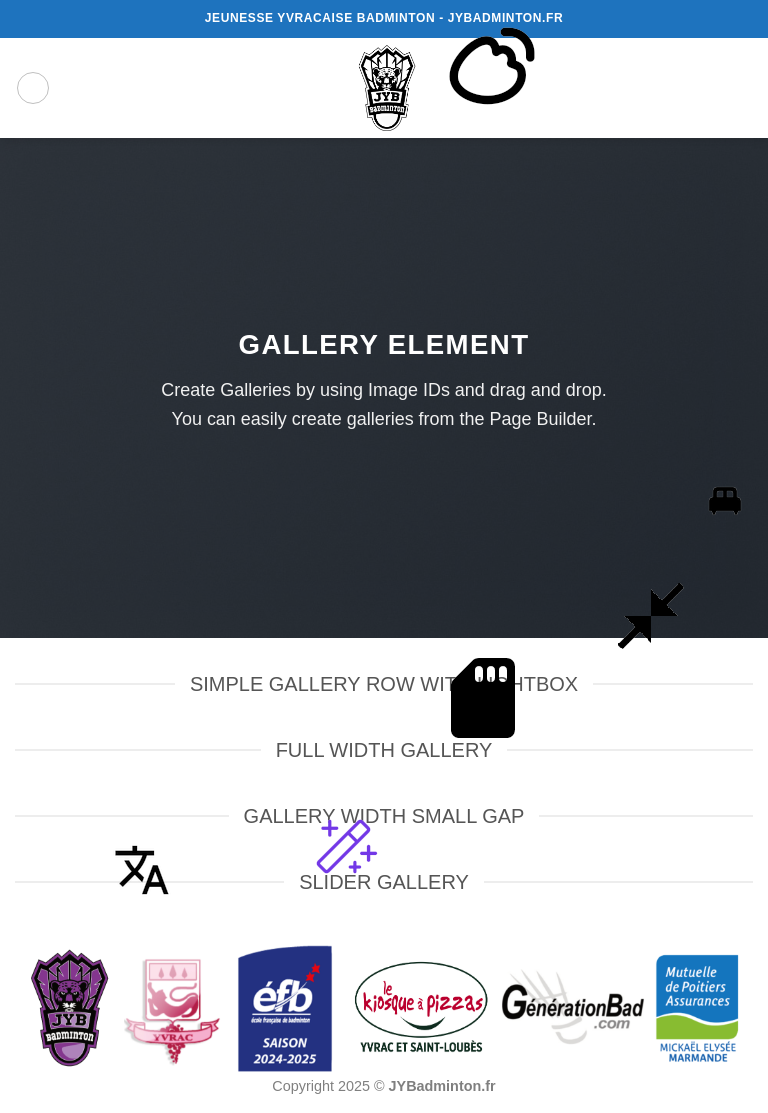 The height and width of the screenshot is (1113, 768). I want to click on apply automatic enhancements or effects, so click(343, 846).